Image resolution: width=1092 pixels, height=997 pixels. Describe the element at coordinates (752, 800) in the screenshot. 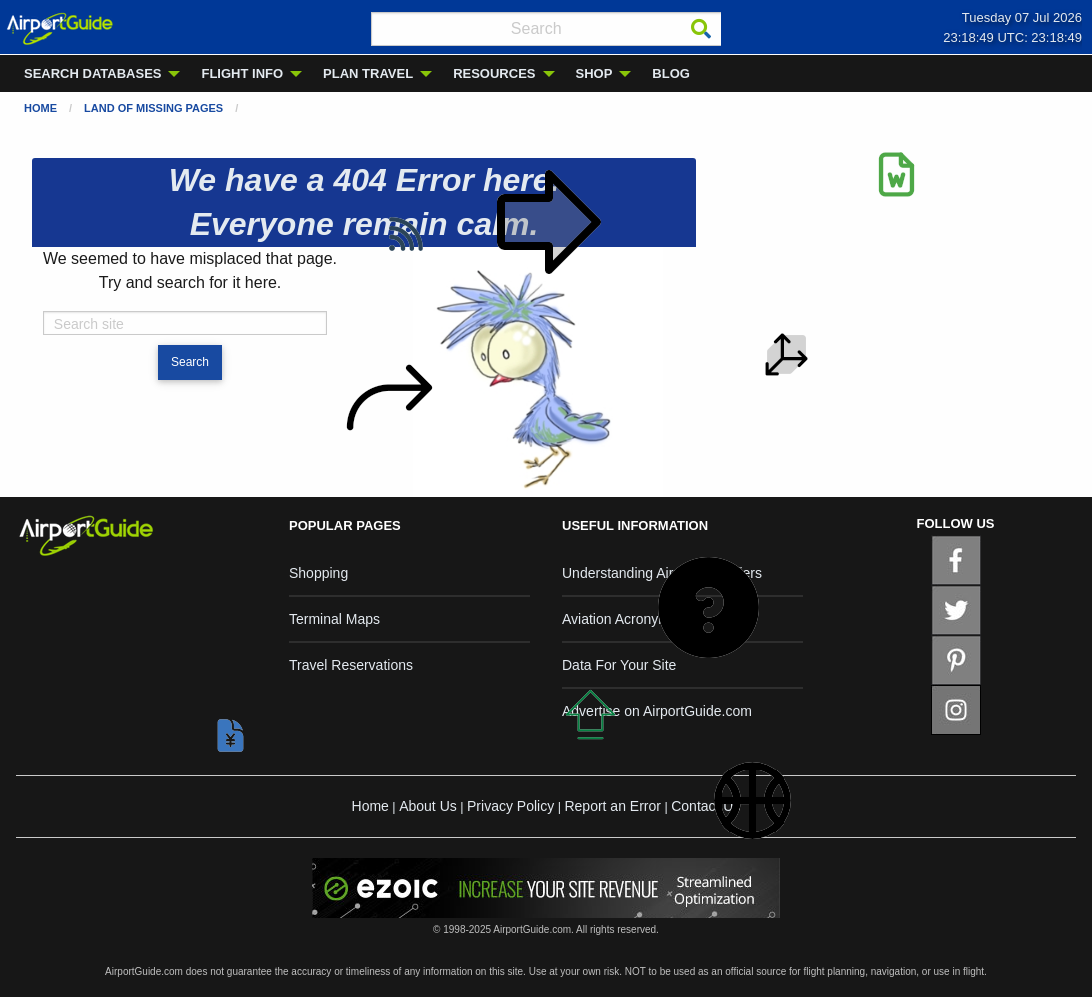

I see `access sports or basketball content` at that location.